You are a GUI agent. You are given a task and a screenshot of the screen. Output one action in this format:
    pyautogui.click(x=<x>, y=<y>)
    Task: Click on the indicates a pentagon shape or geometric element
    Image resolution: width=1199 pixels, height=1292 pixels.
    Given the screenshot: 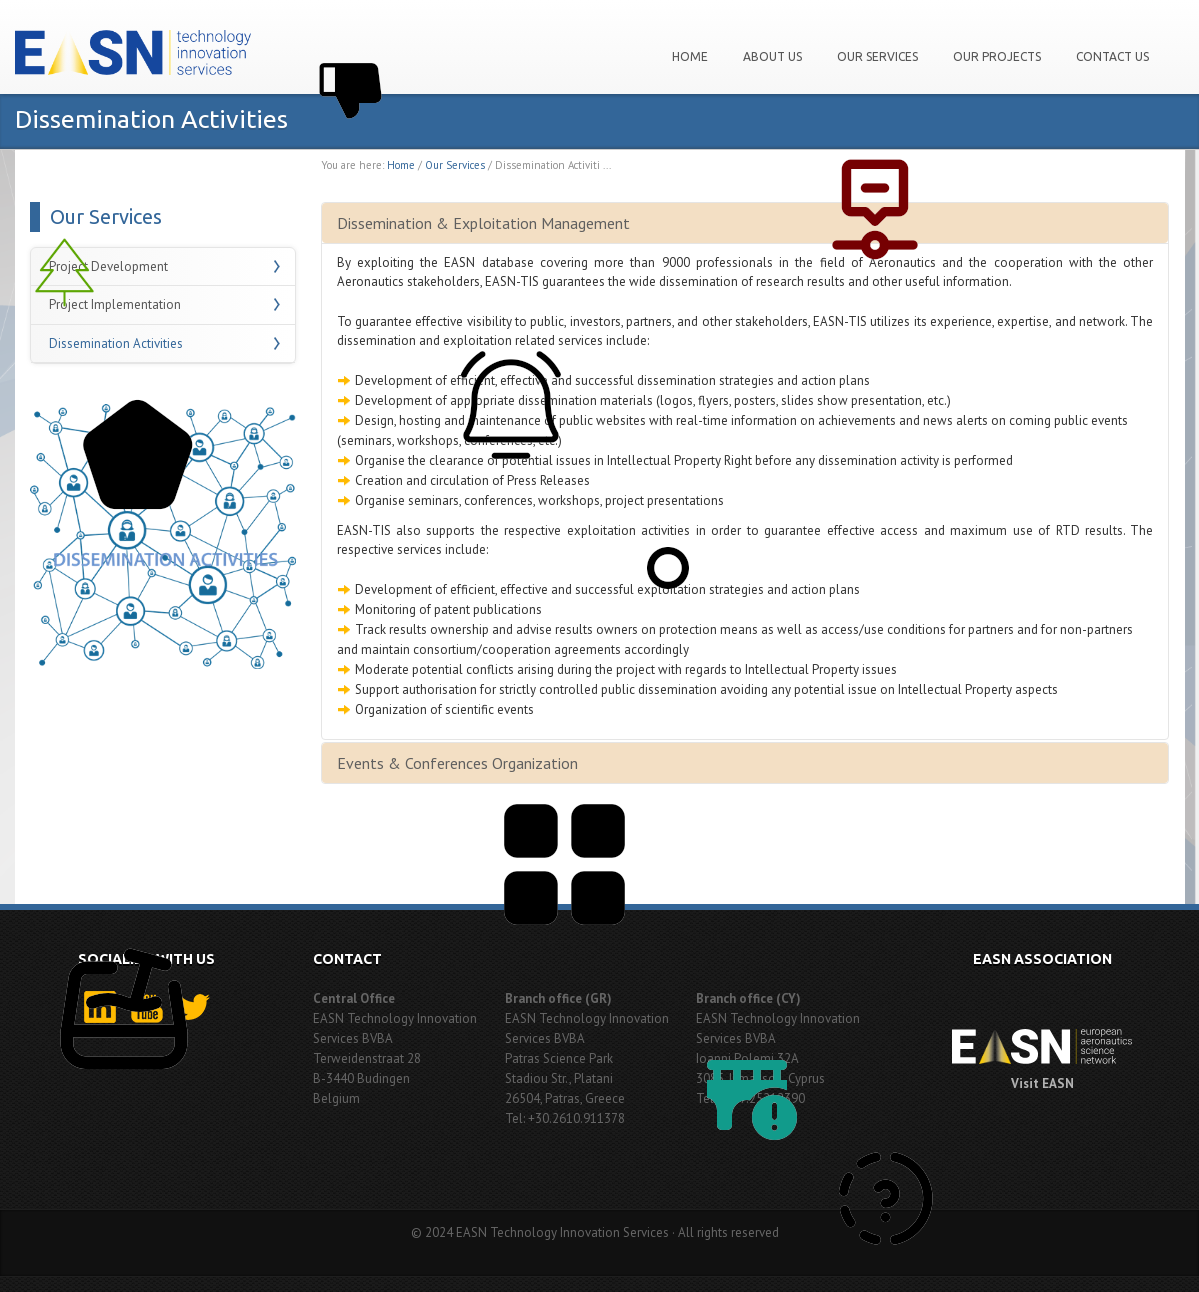 What is the action you would take?
    pyautogui.click(x=137, y=454)
    